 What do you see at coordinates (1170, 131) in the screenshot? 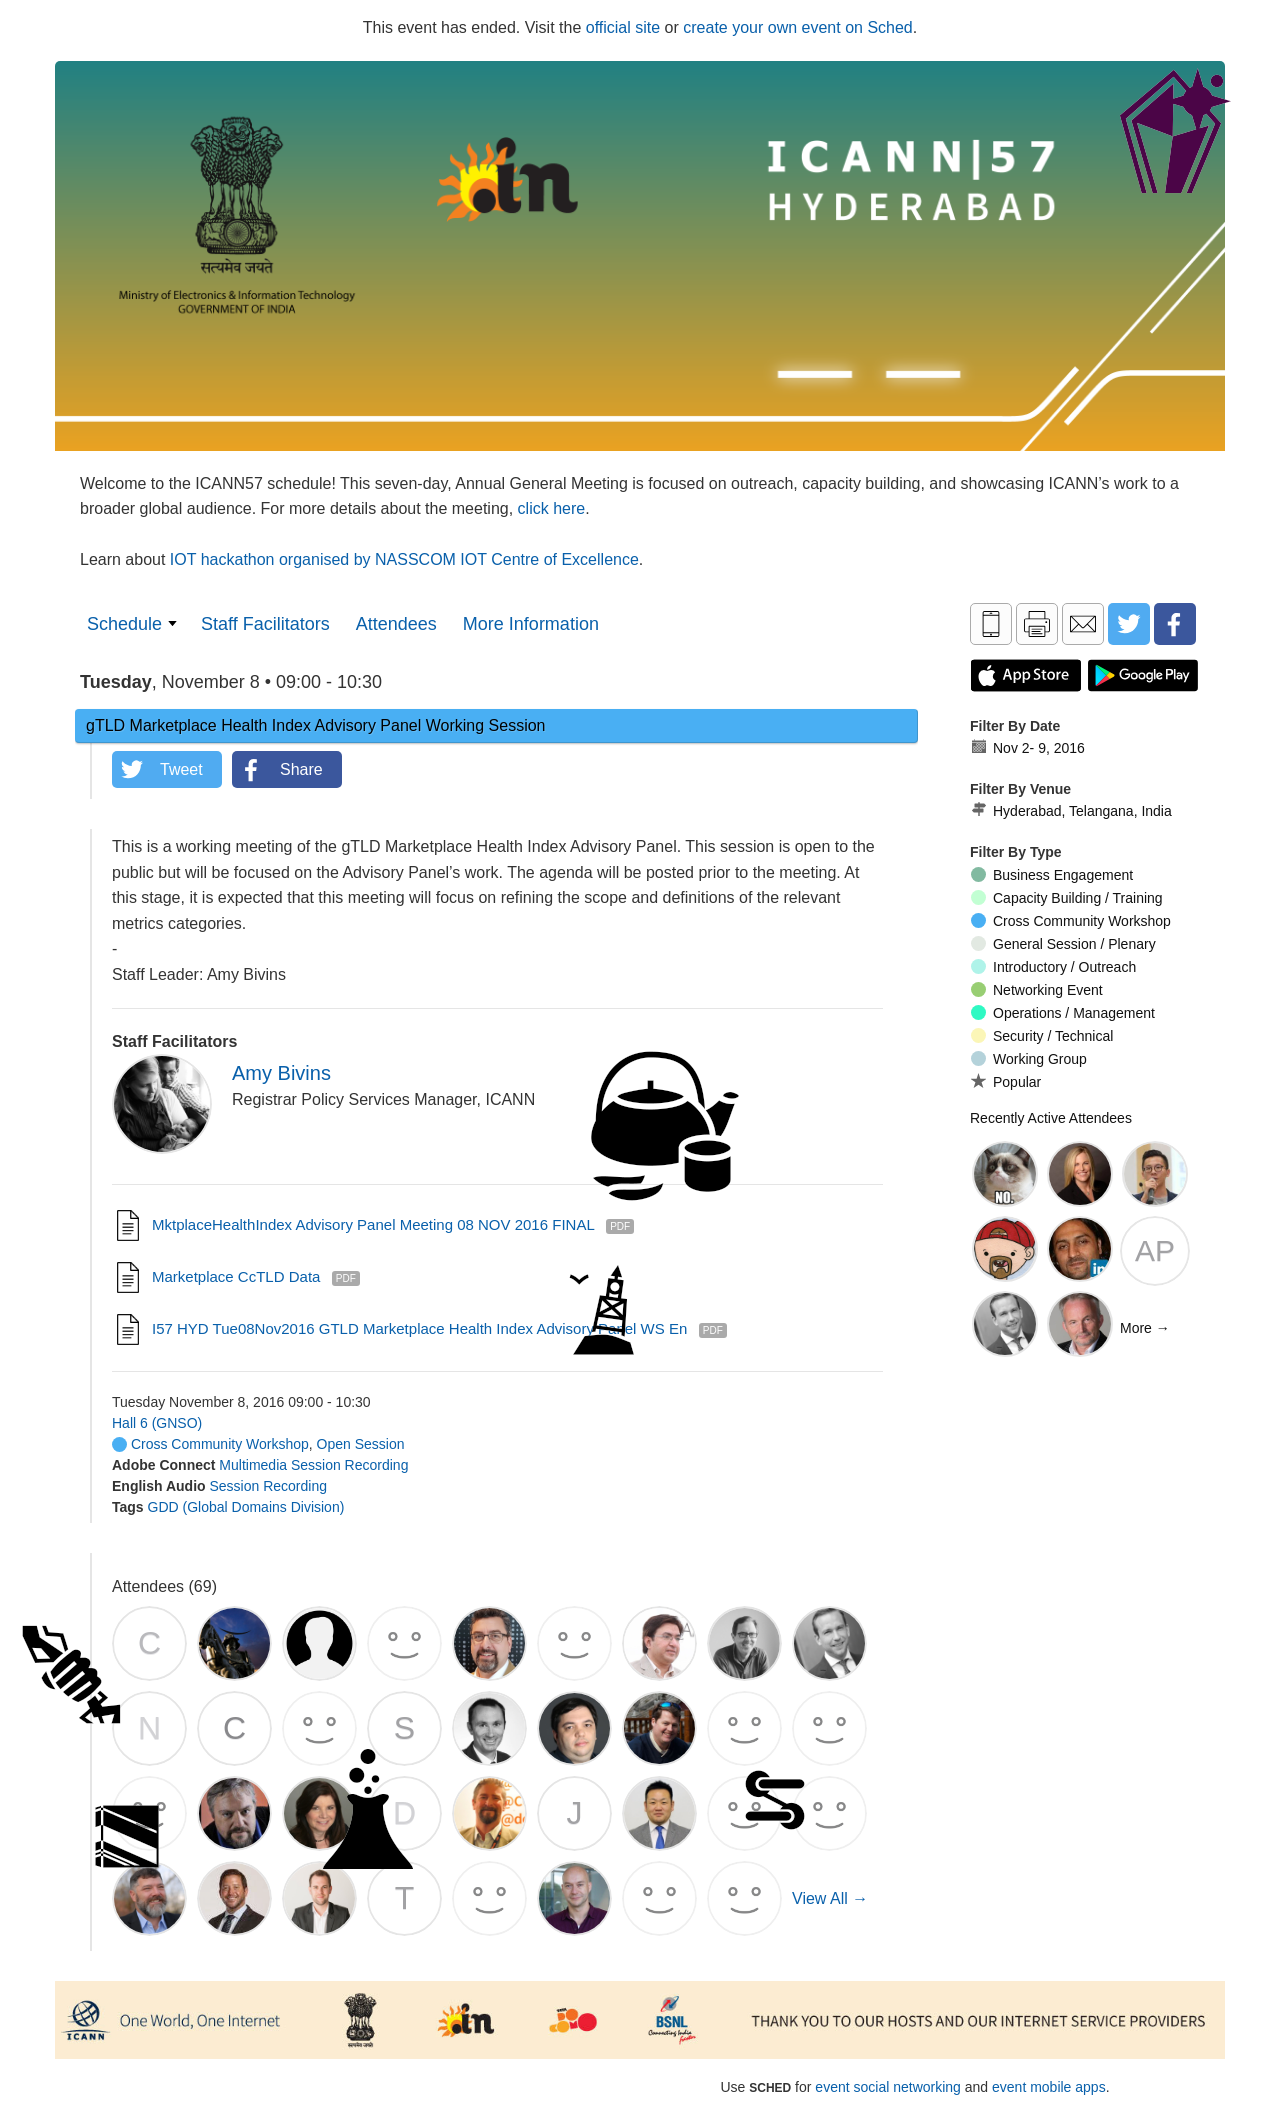
I see `indicates a racing or competition game mode` at bounding box center [1170, 131].